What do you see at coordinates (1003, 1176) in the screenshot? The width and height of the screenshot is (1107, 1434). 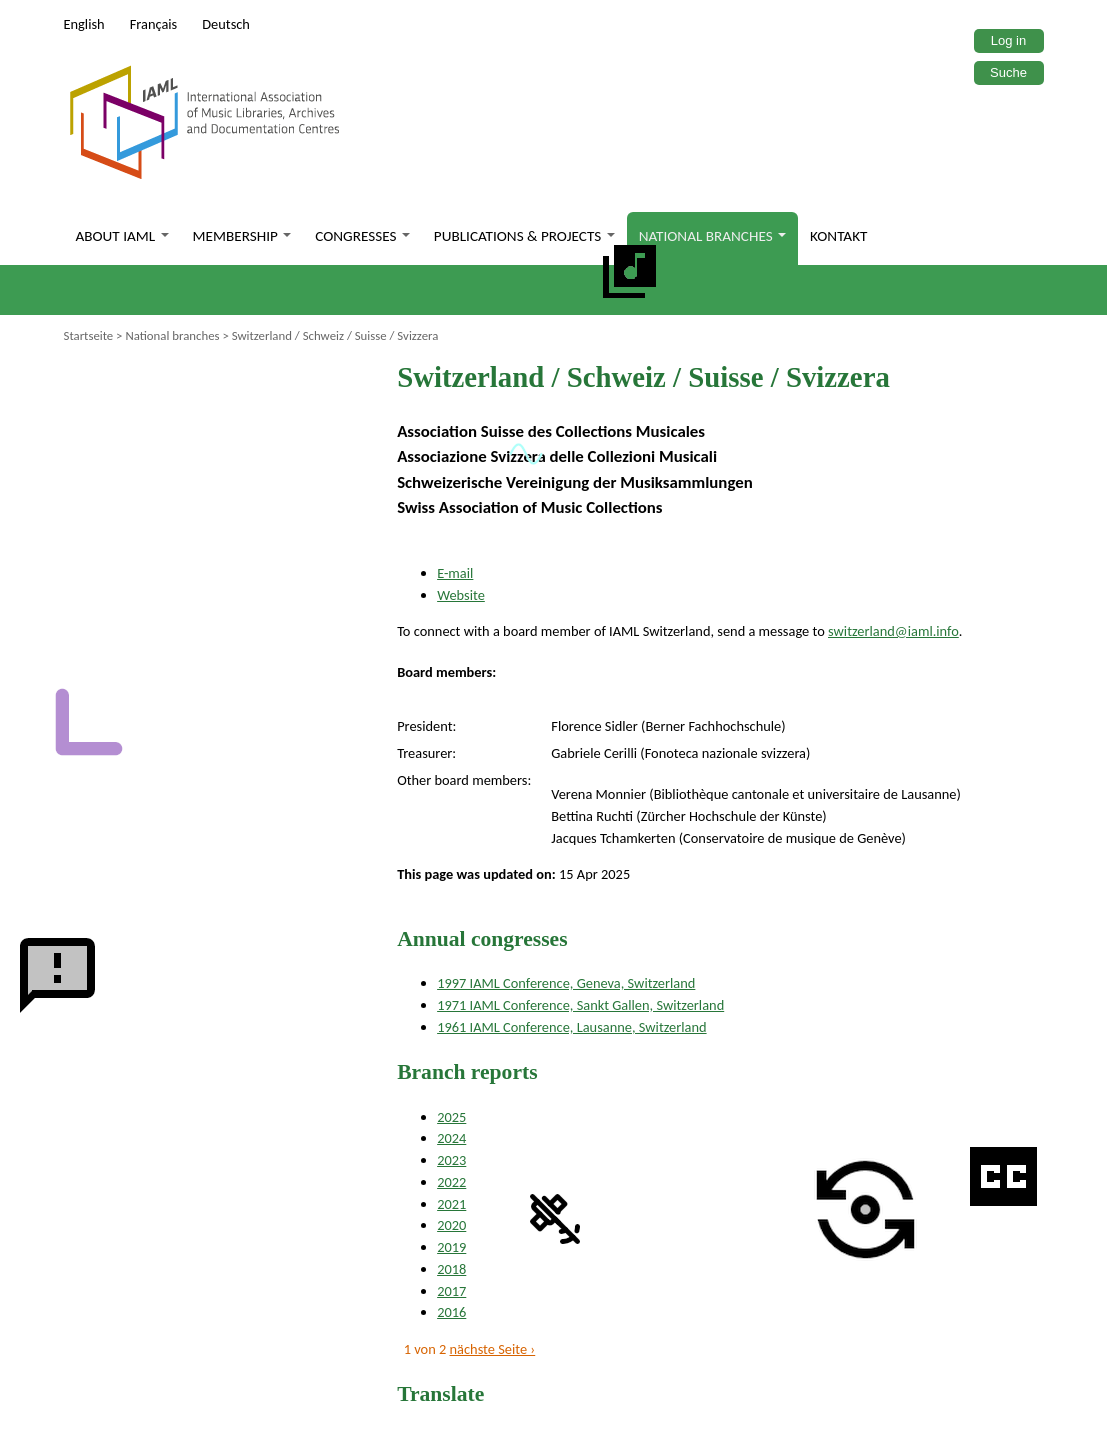 I see `enable closed captions for video content` at bounding box center [1003, 1176].